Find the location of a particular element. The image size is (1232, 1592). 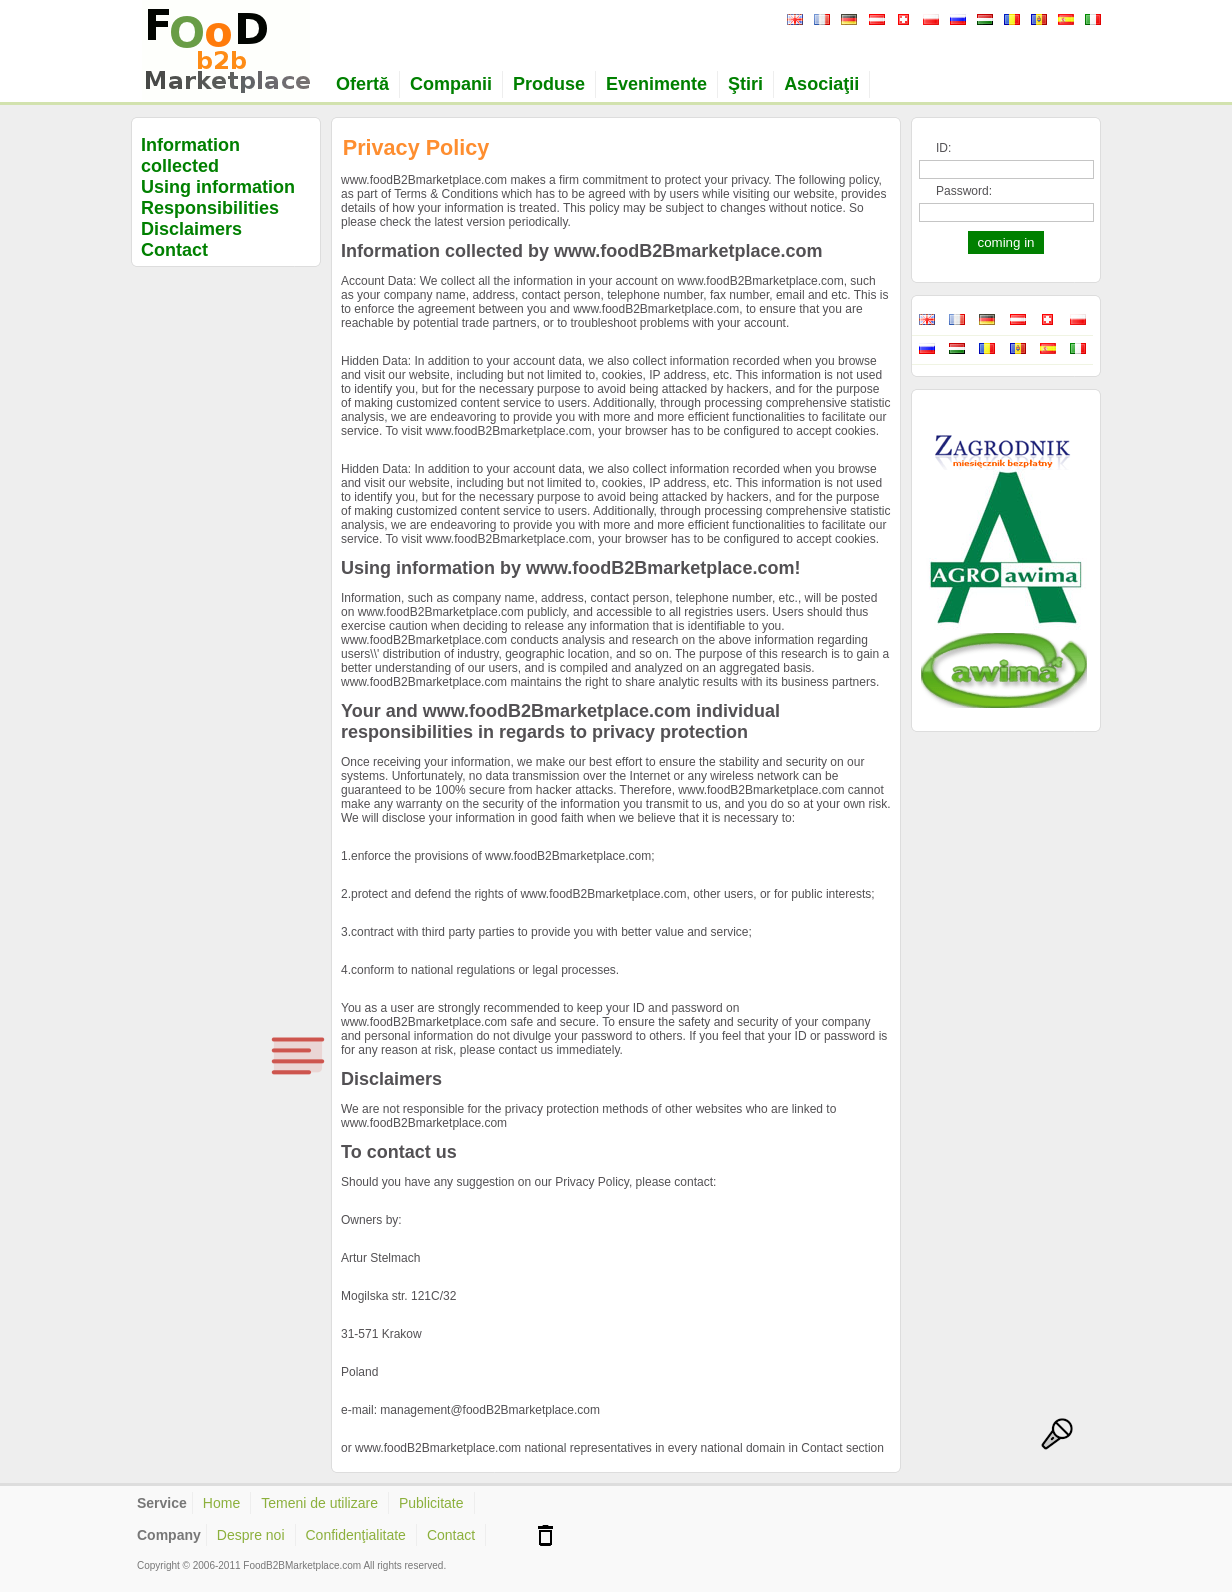

access voice recording or audio input is located at coordinates (1056, 1434).